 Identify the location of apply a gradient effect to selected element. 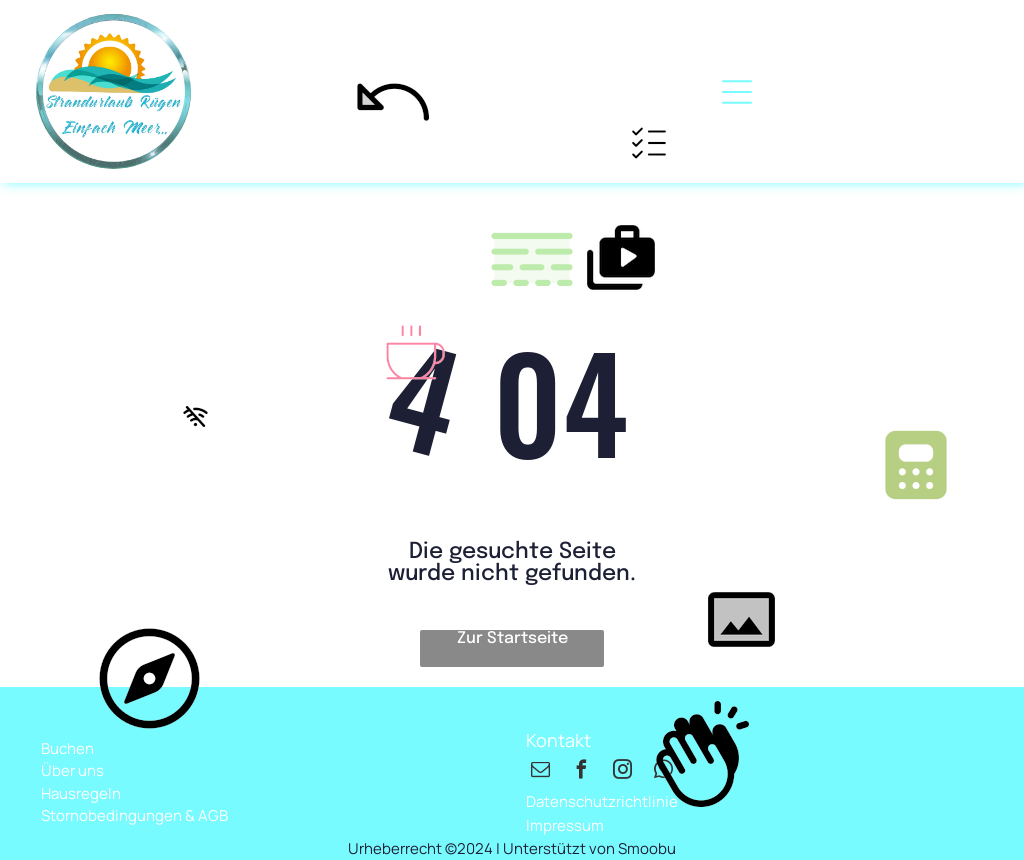
(532, 261).